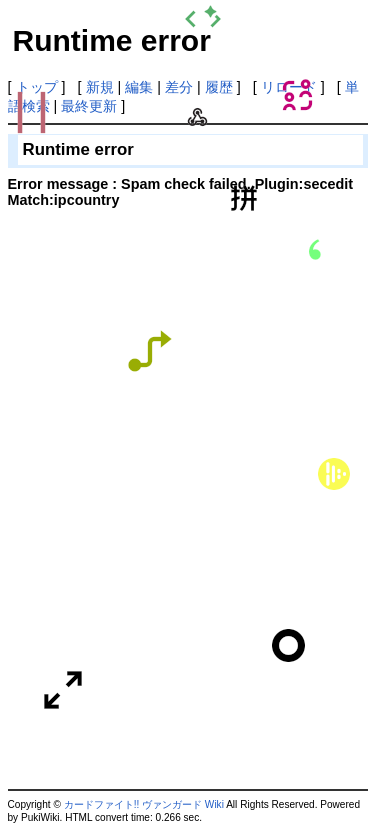  What do you see at coordinates (203, 19) in the screenshot?
I see `access AI-powered code assistance` at bounding box center [203, 19].